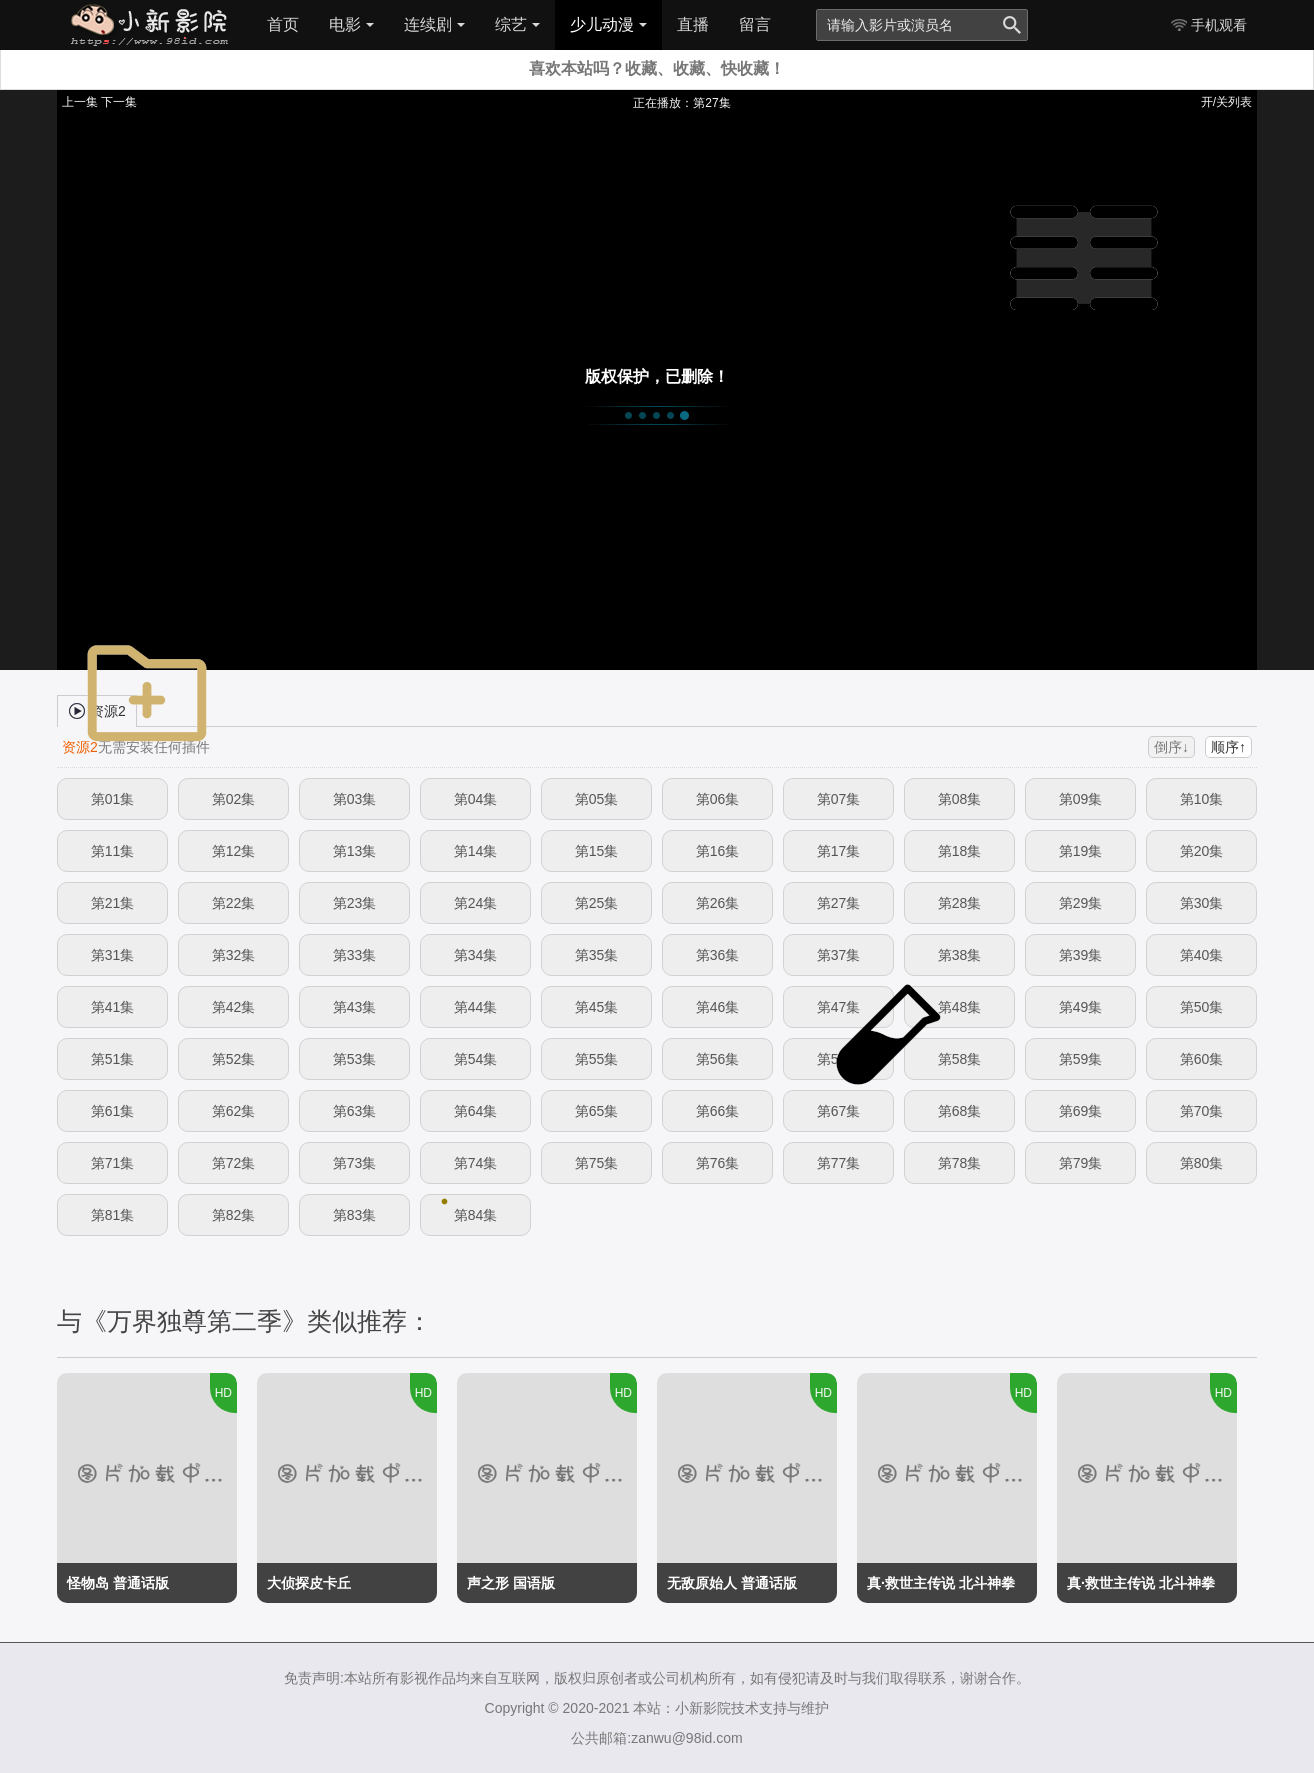 This screenshot has height=1773, width=1314. I want to click on create a new folder, so click(147, 691).